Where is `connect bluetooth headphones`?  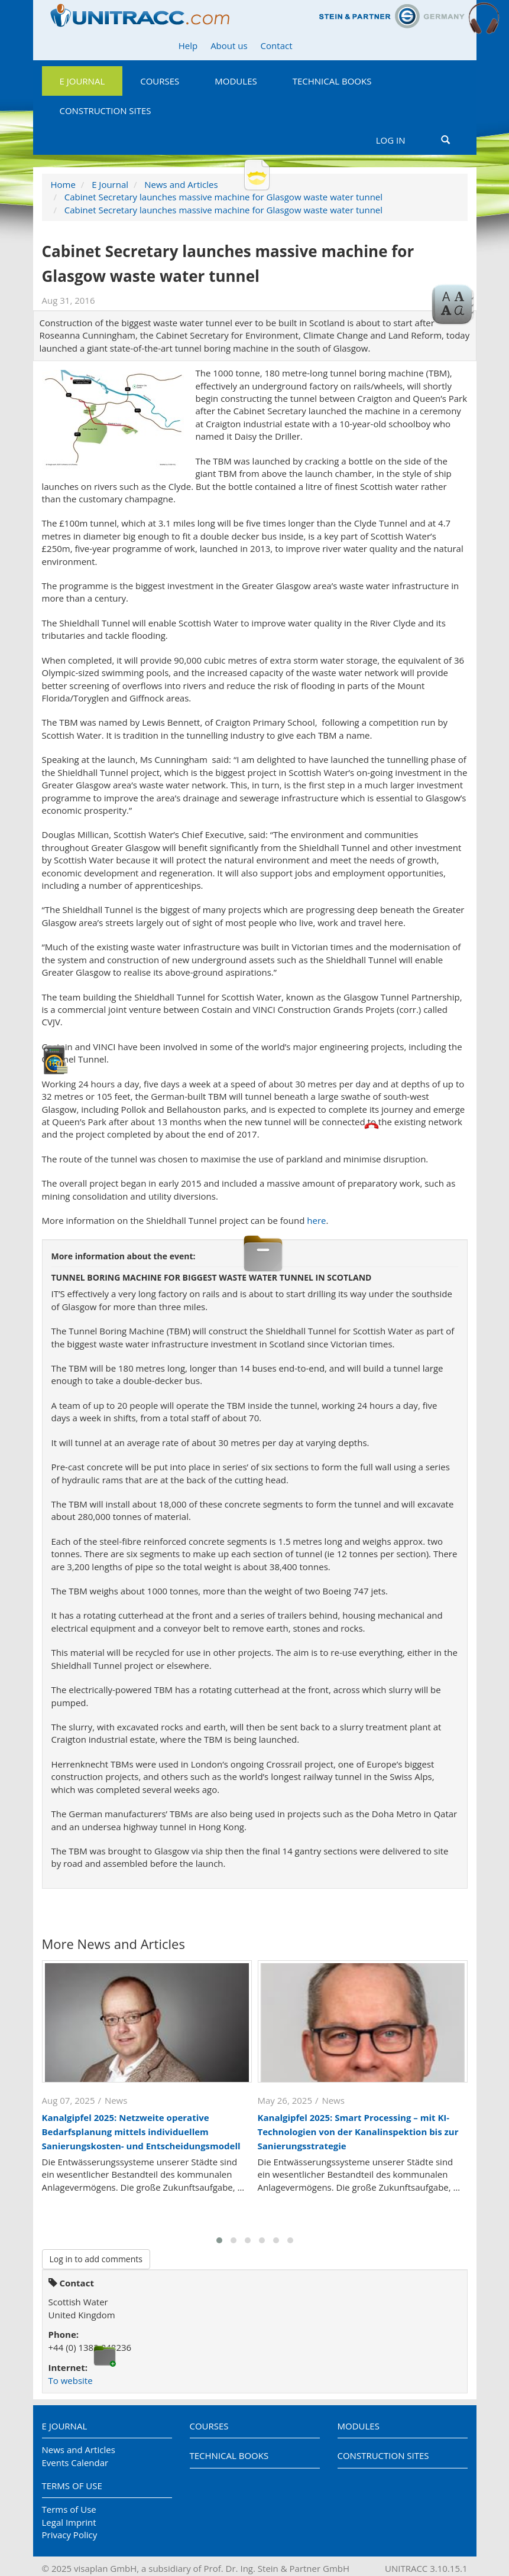 connect bluetooth headphones is located at coordinates (484, 18).